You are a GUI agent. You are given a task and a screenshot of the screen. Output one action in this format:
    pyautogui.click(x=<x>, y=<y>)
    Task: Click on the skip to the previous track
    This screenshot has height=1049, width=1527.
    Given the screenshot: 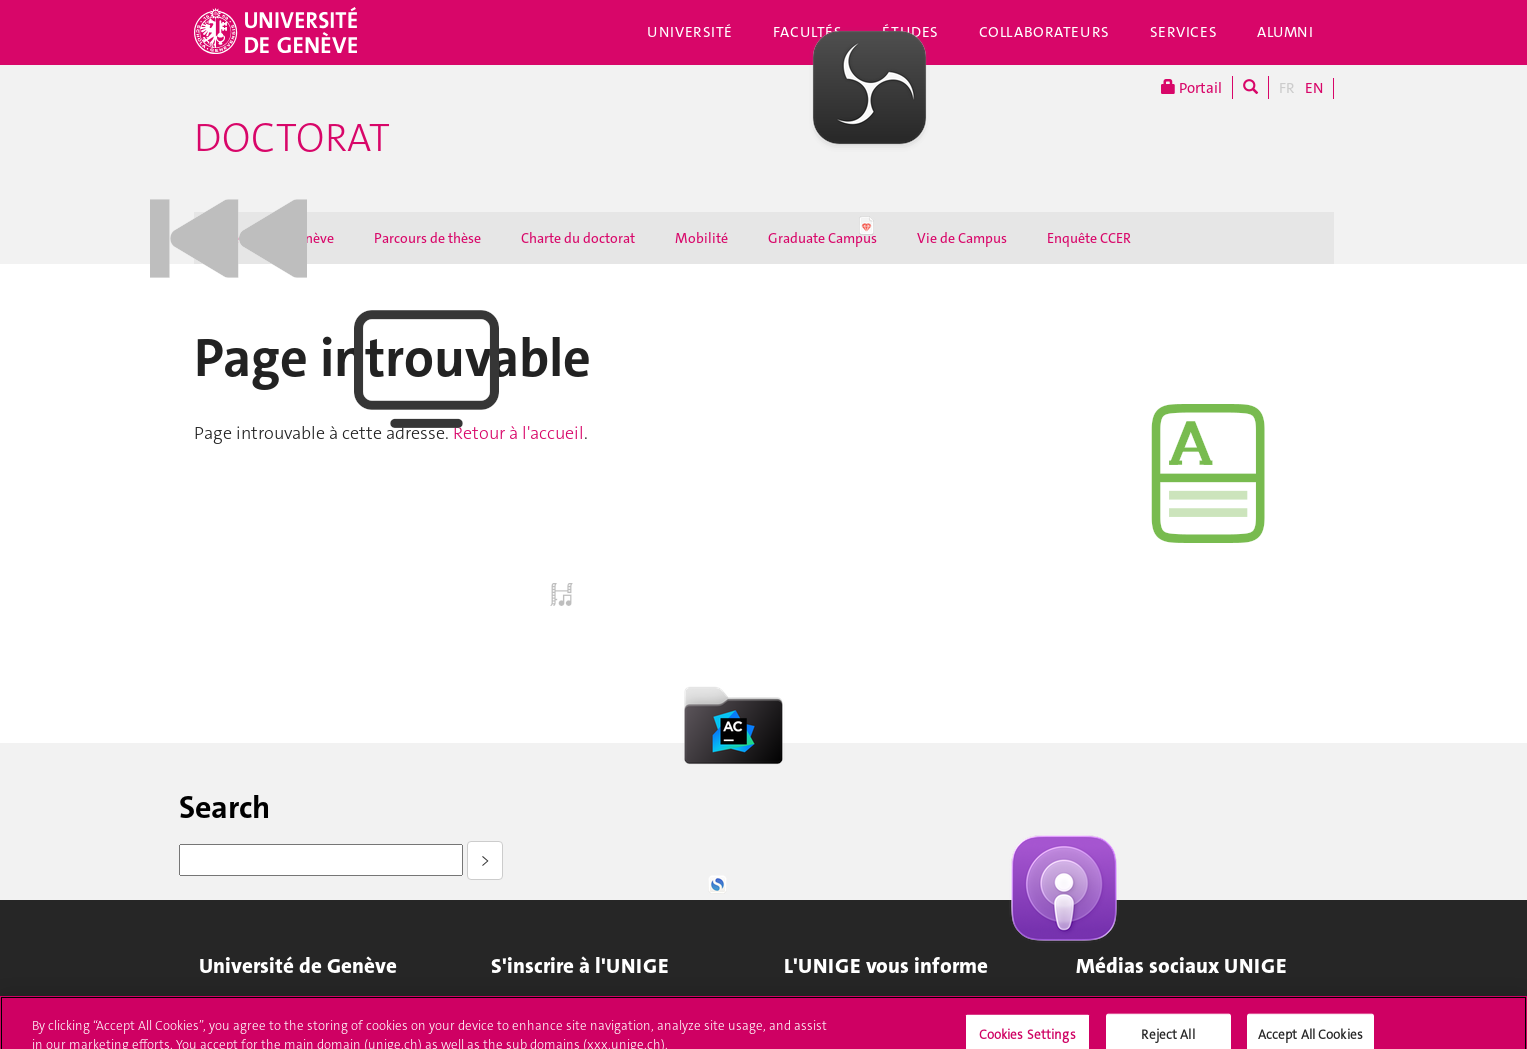 What is the action you would take?
    pyautogui.click(x=228, y=238)
    